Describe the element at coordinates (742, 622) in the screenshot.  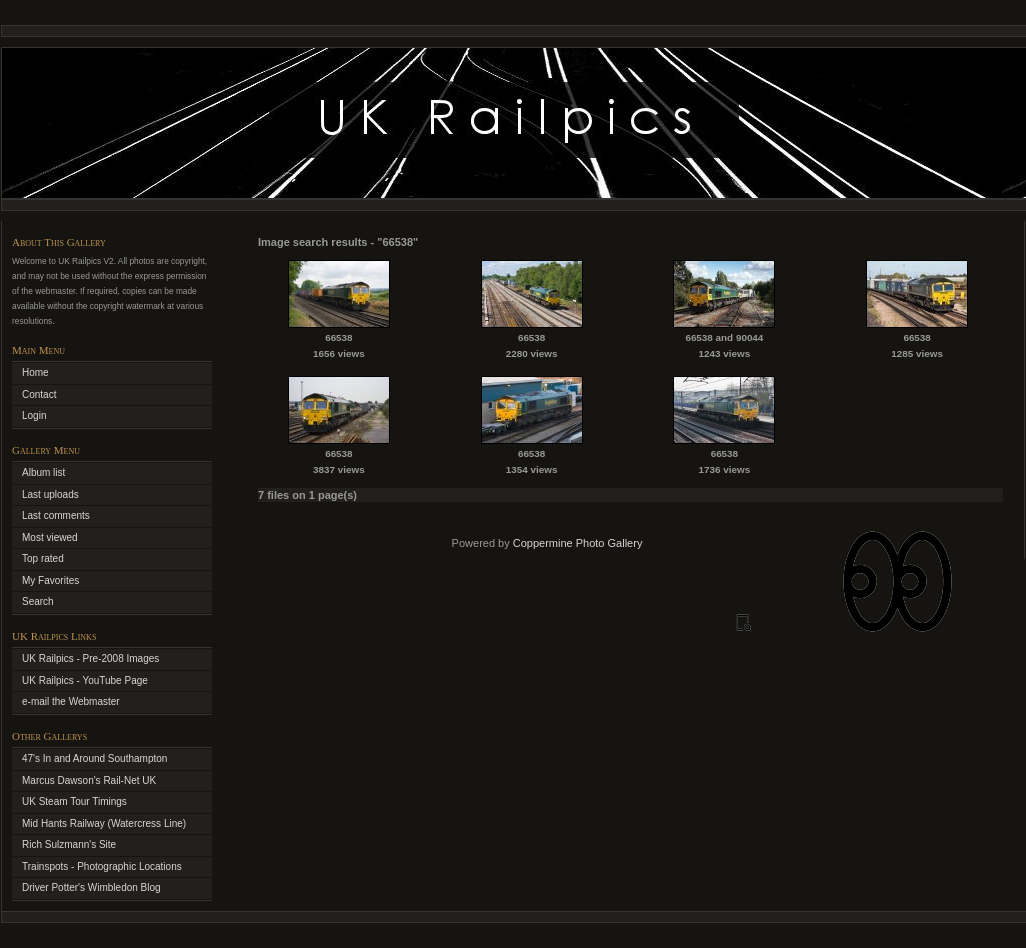
I see `search for a tablet device` at that location.